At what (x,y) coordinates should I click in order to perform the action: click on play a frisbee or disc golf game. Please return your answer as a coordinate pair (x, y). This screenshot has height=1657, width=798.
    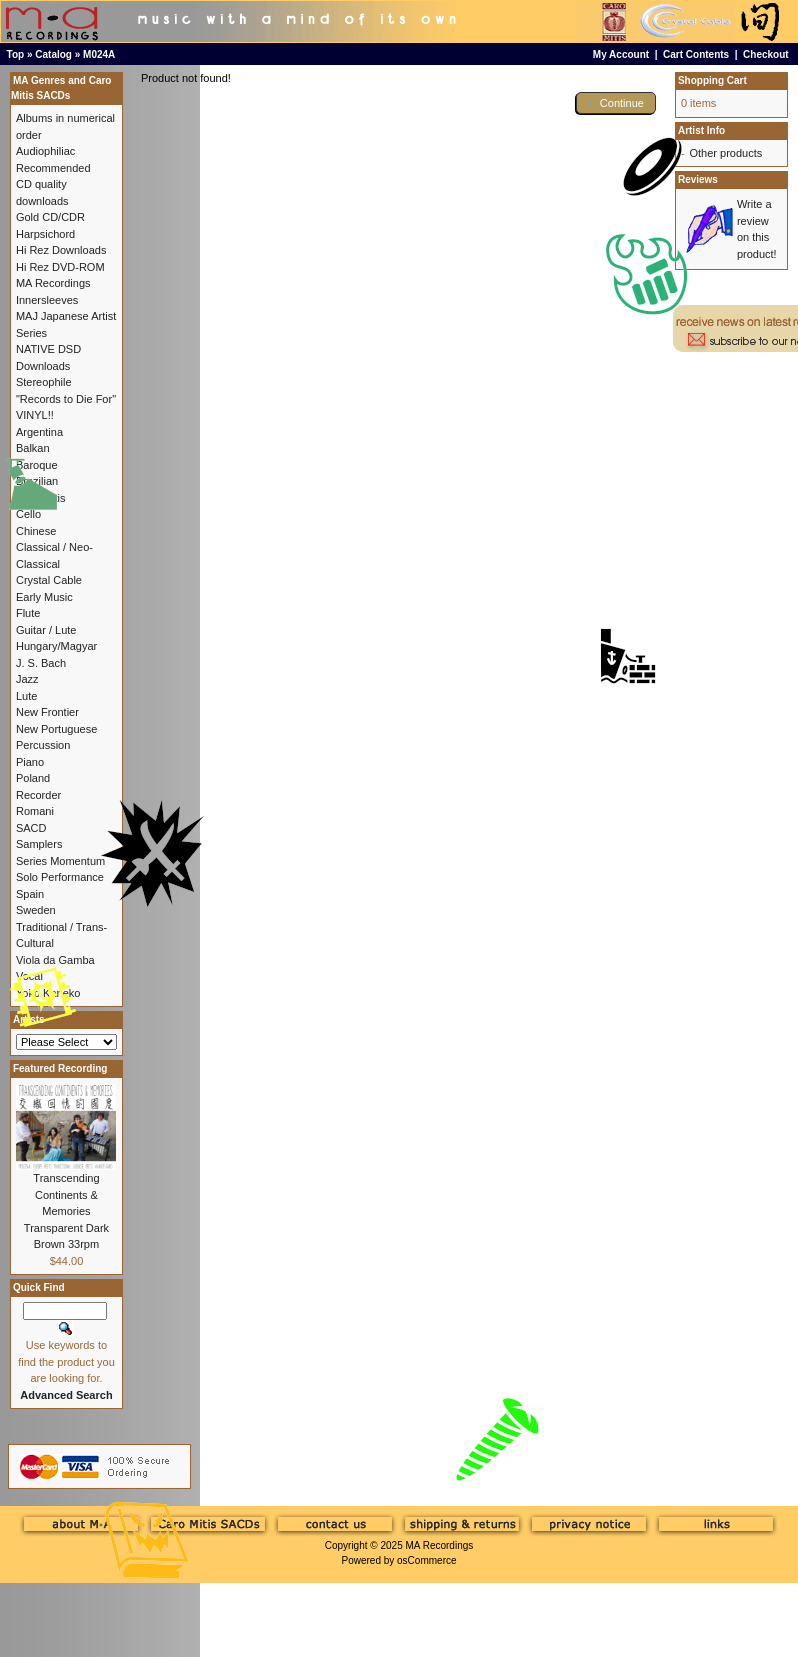
    Looking at the image, I should click on (652, 166).